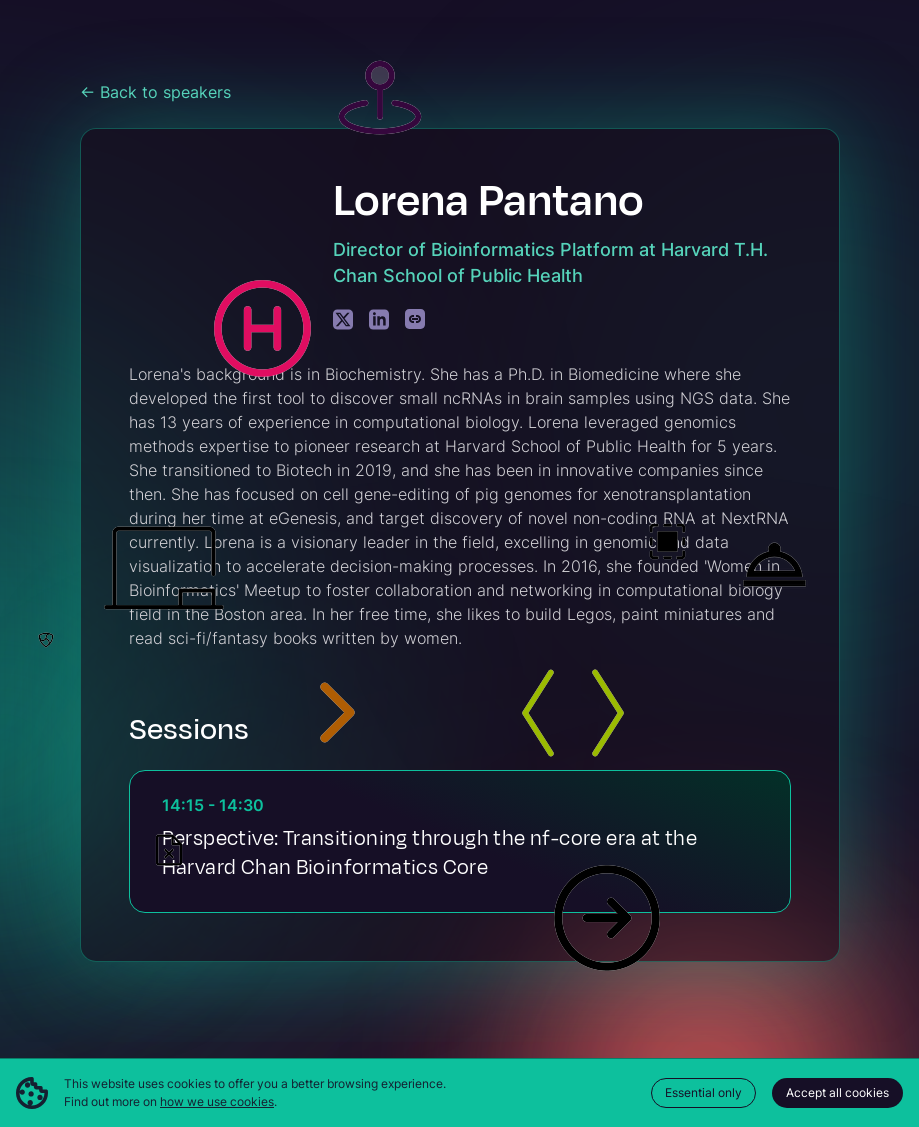 The image size is (919, 1127). I want to click on delete or remove a file, so click(169, 850).